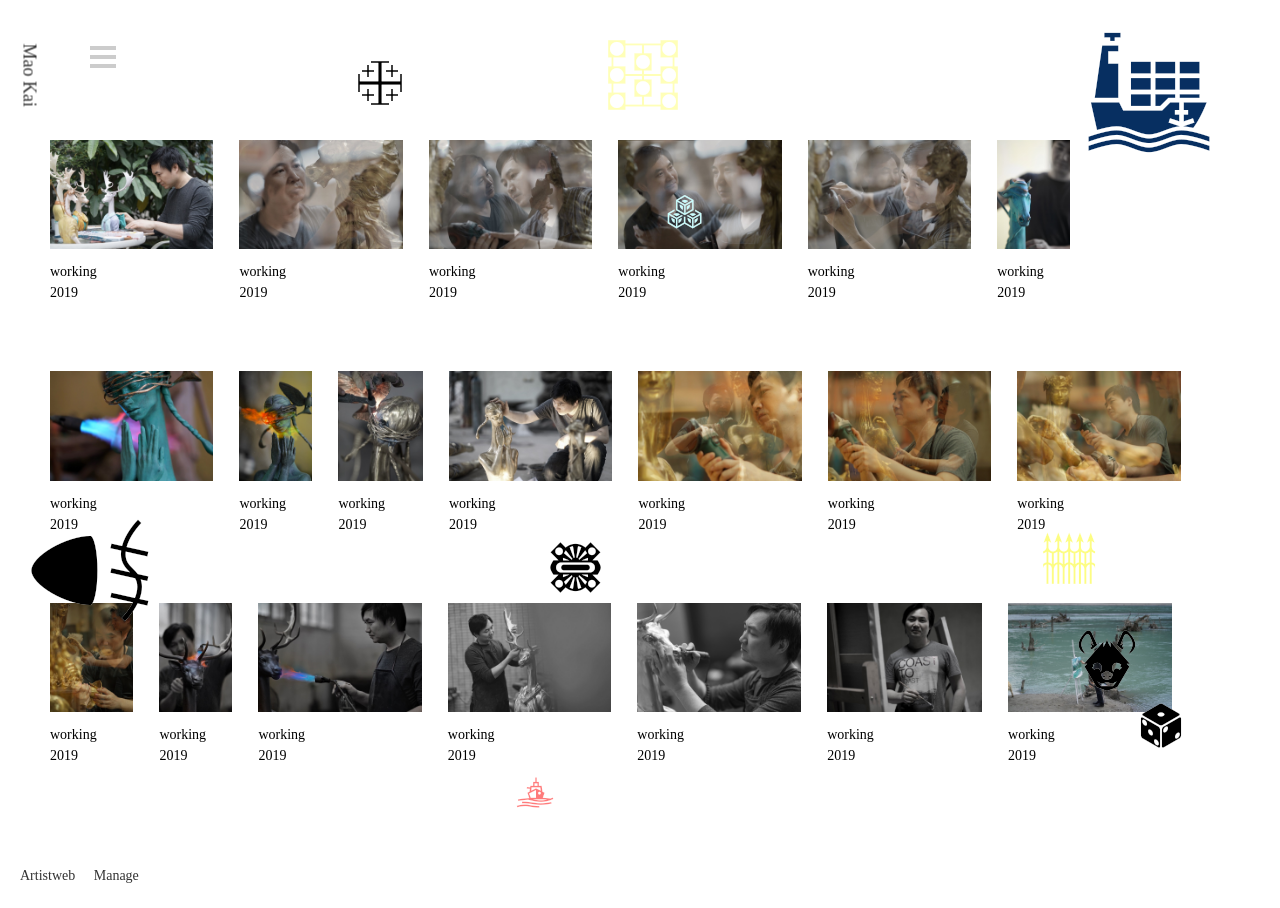  I want to click on select hyena character or avatar, so click(1107, 661).